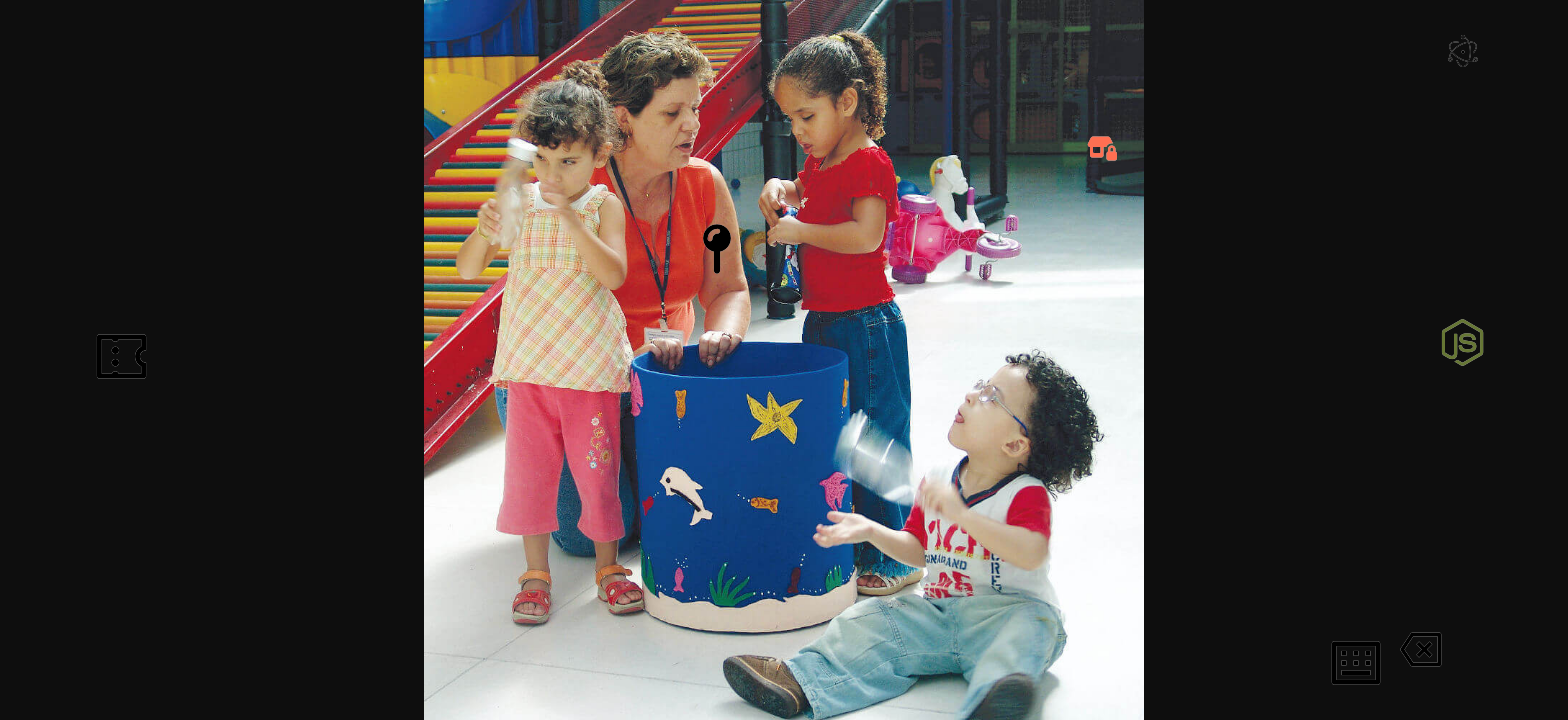 Image resolution: width=1568 pixels, height=720 pixels. What do you see at coordinates (1462, 342) in the screenshot?
I see `Node.js logo` at bounding box center [1462, 342].